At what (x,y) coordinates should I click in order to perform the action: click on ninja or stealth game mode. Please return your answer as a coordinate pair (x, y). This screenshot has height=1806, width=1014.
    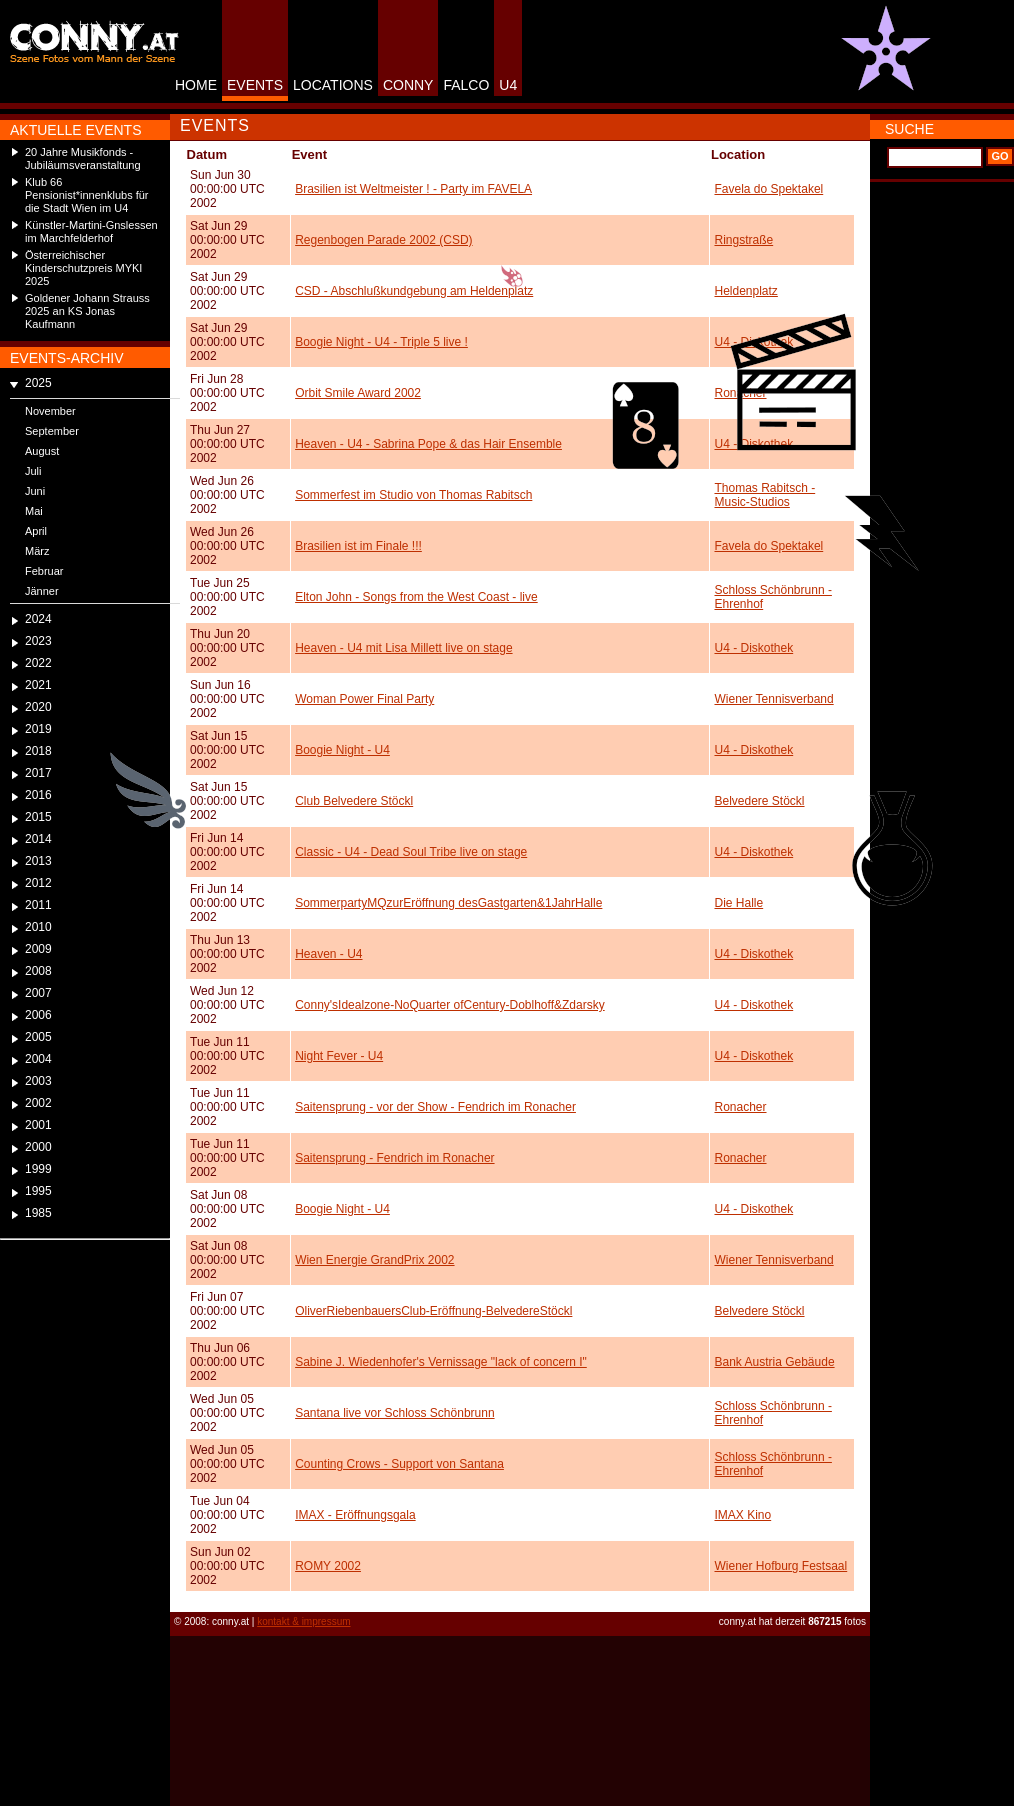
    Looking at the image, I should click on (886, 48).